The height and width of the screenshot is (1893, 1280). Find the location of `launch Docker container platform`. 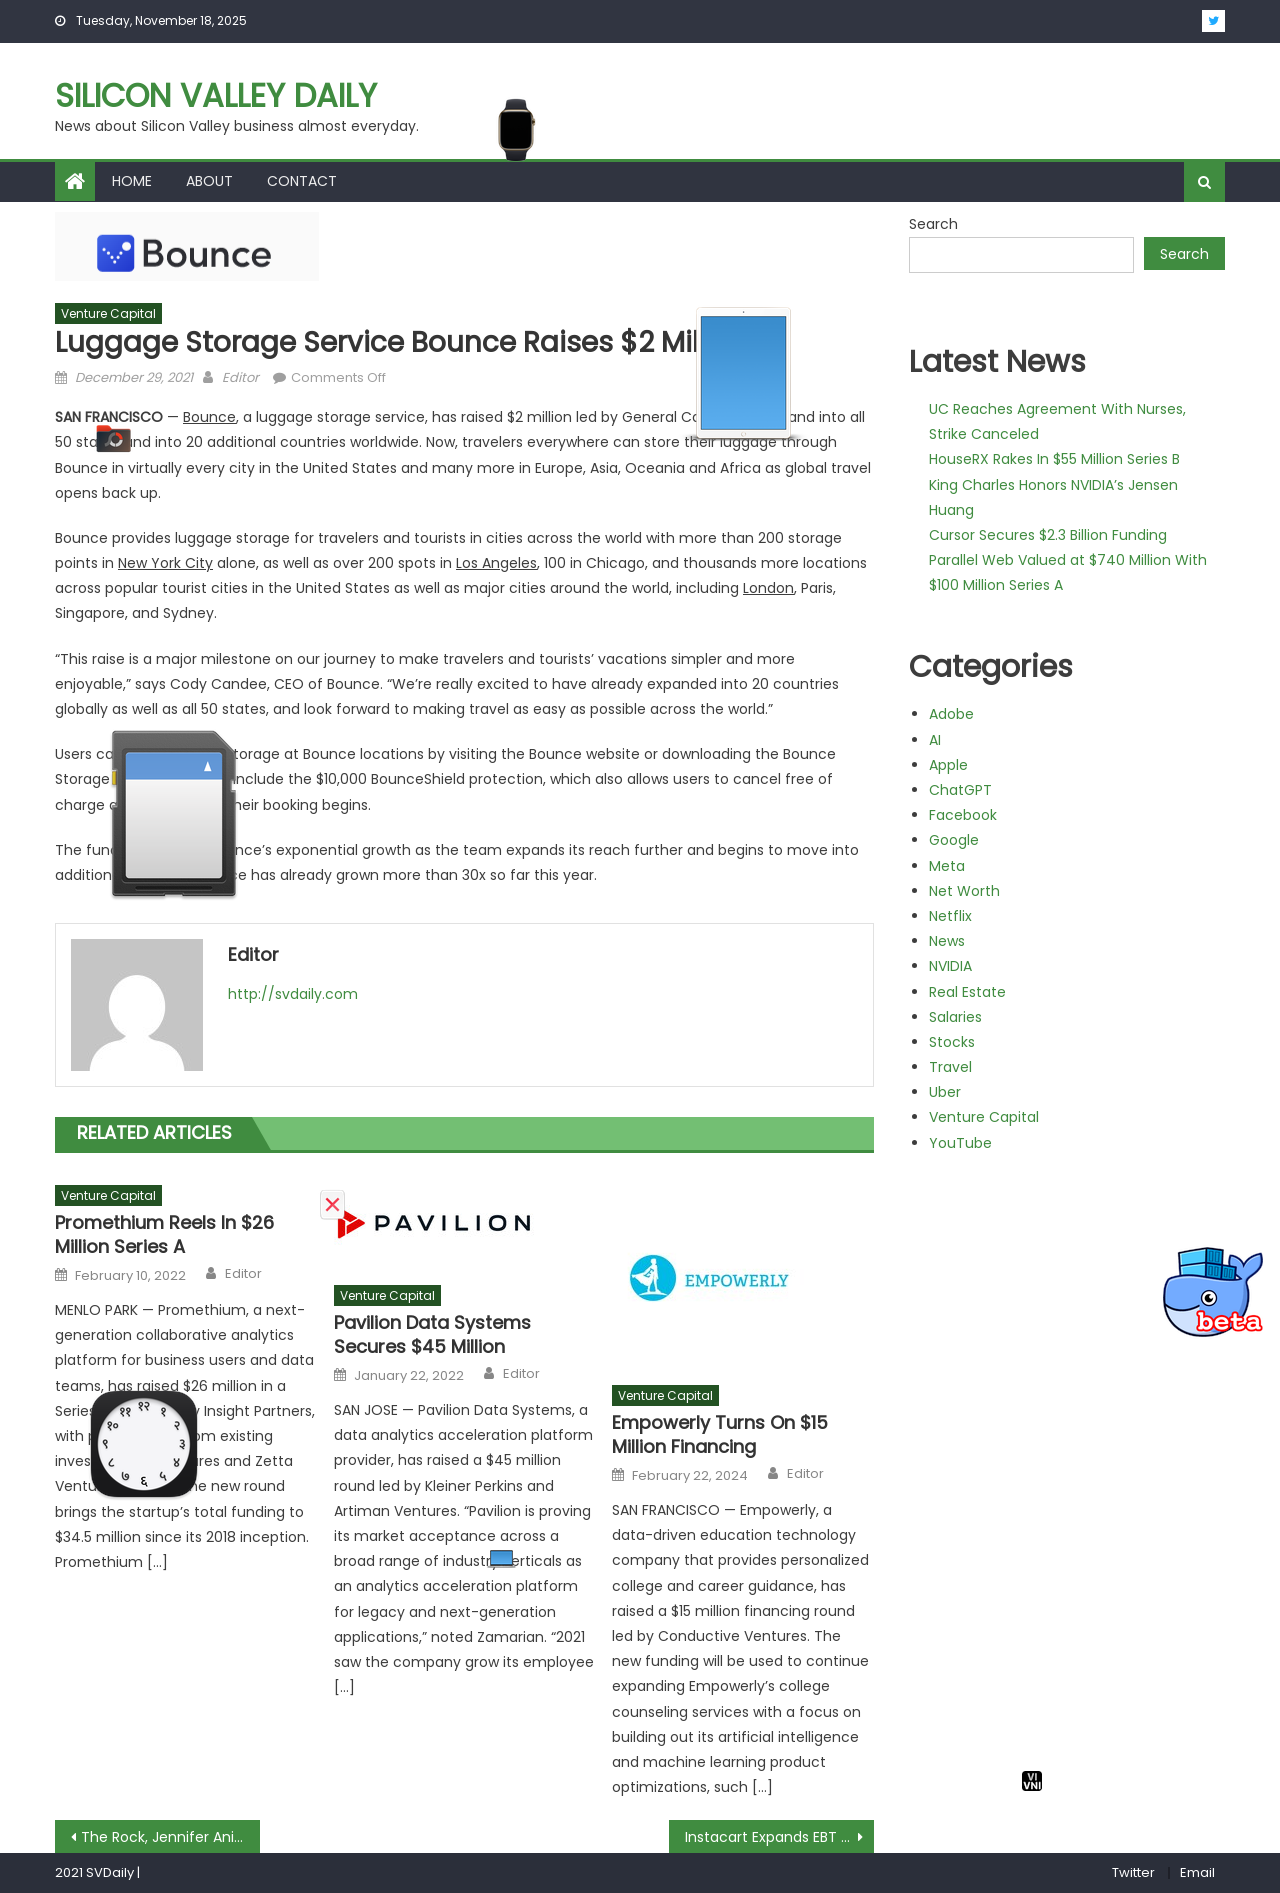

launch Docker container platform is located at coordinates (1213, 1292).